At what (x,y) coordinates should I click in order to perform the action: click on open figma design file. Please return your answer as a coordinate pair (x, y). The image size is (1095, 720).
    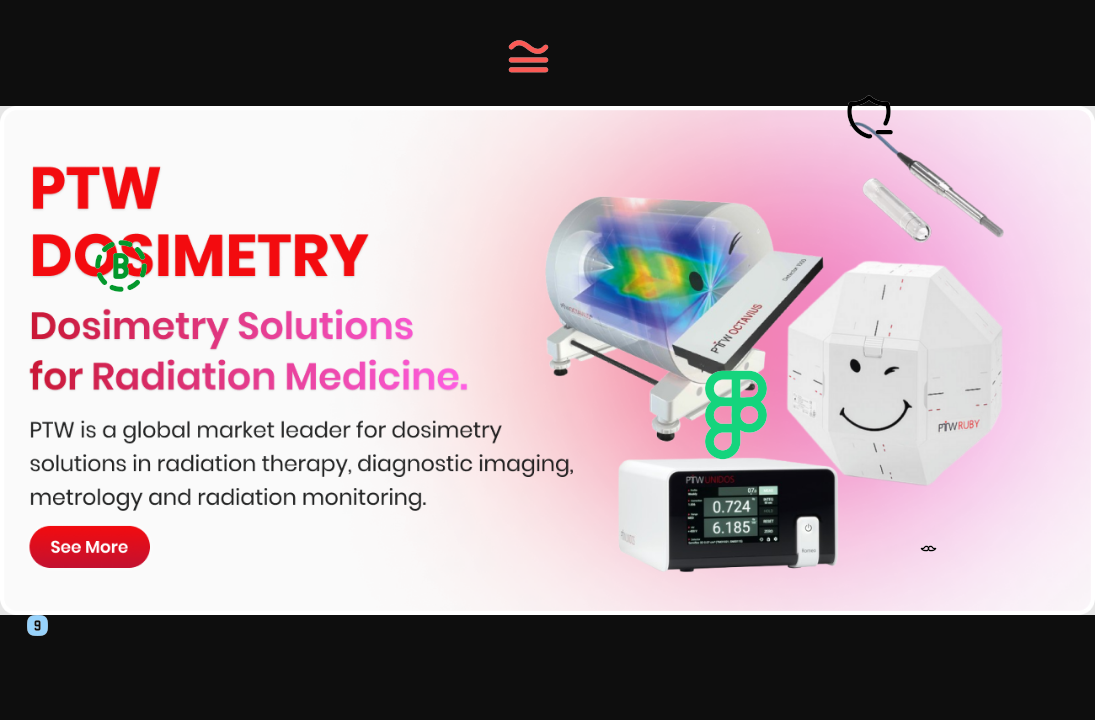
    Looking at the image, I should click on (736, 415).